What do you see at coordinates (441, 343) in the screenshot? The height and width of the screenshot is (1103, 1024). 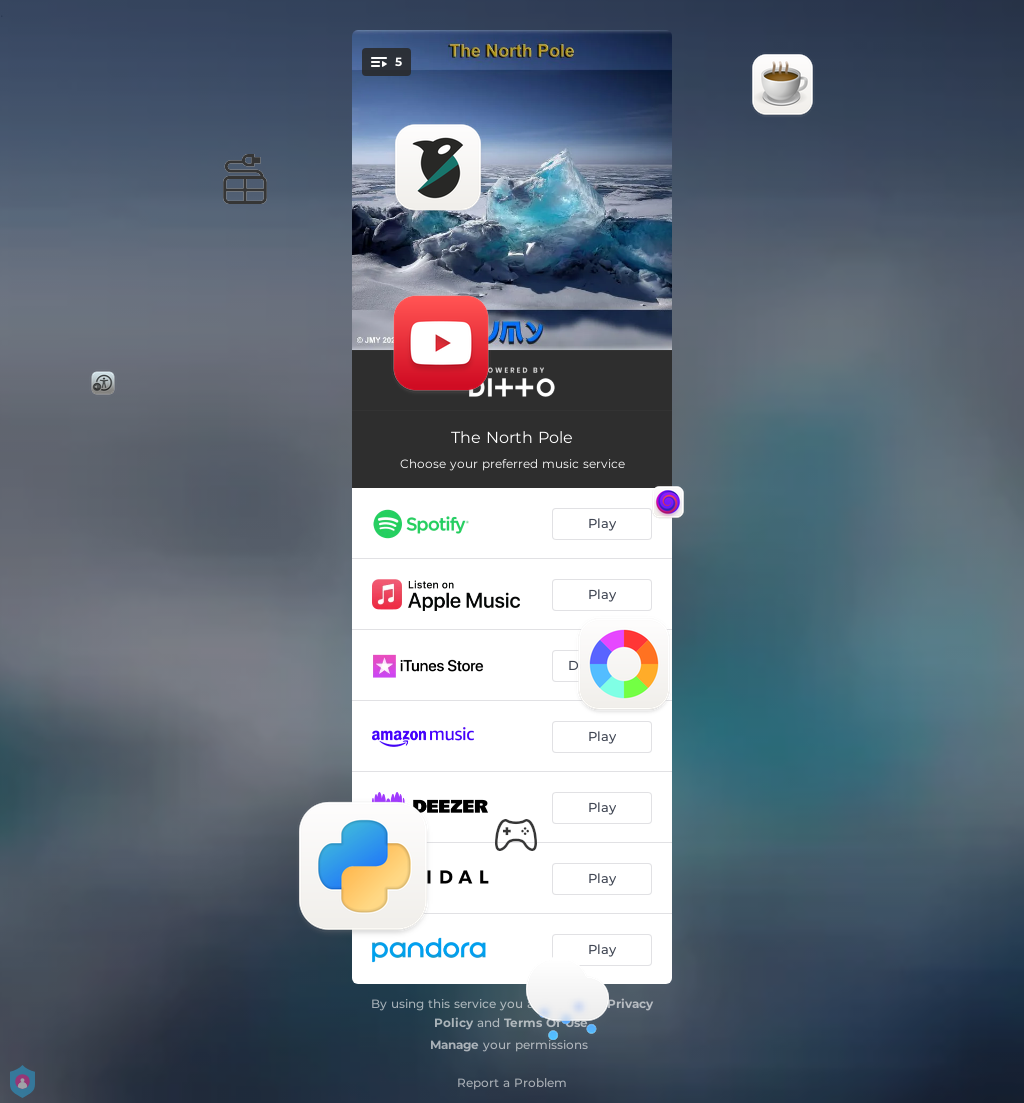 I see `open the YouTube app` at bounding box center [441, 343].